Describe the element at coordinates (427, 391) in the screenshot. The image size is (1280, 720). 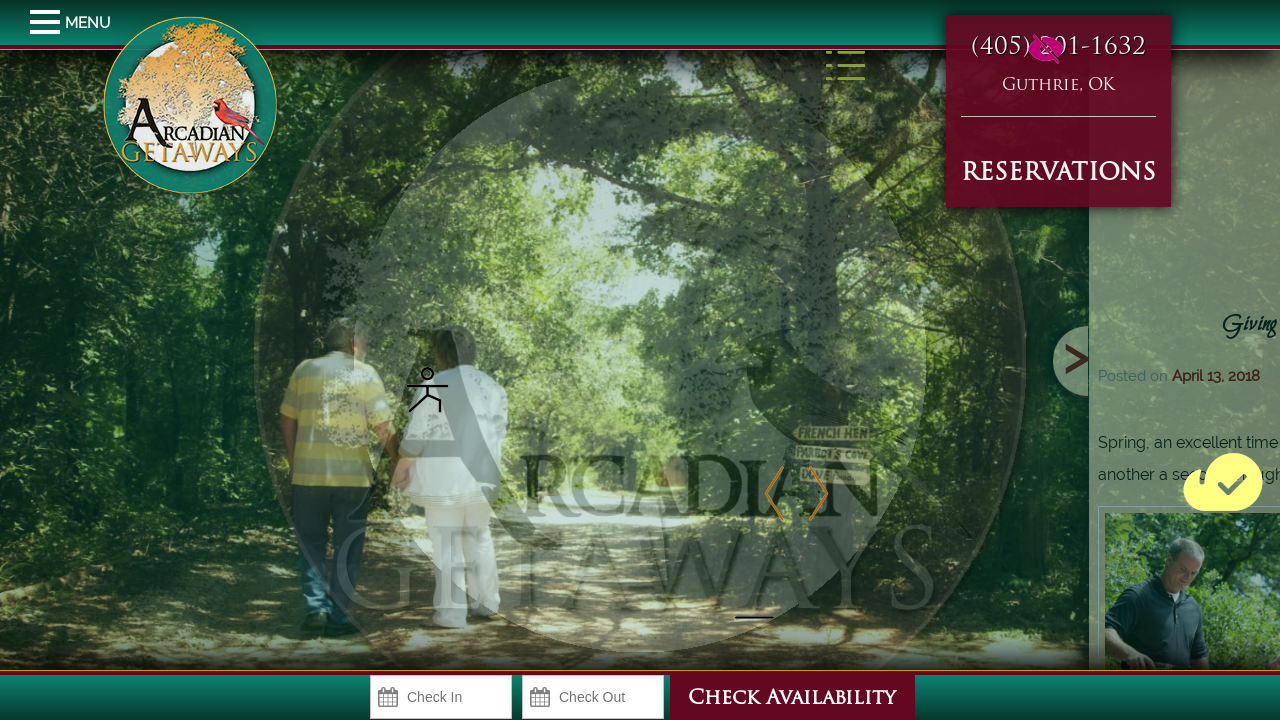
I see `access tai chi or meditation exercises` at that location.